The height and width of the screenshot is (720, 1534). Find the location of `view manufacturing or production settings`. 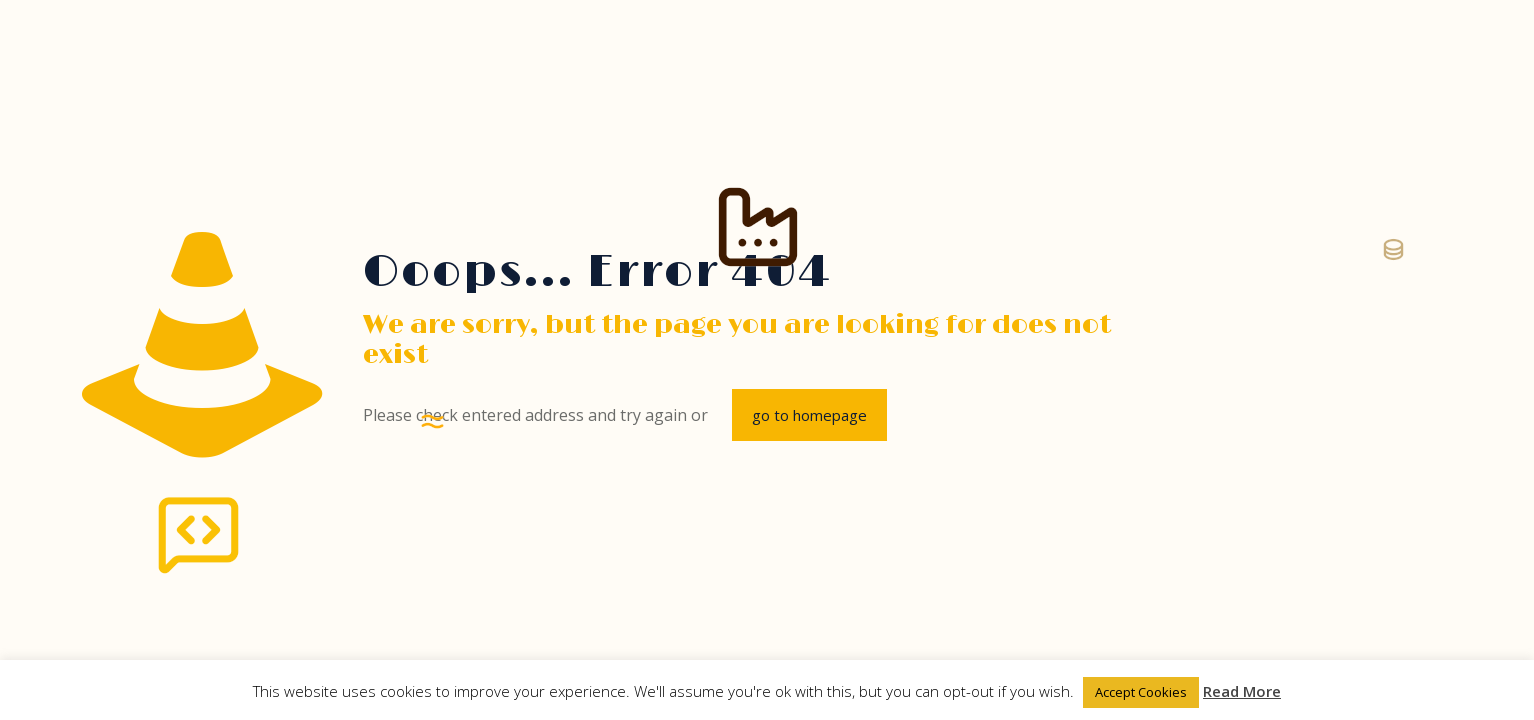

view manufacturing or production settings is located at coordinates (758, 227).